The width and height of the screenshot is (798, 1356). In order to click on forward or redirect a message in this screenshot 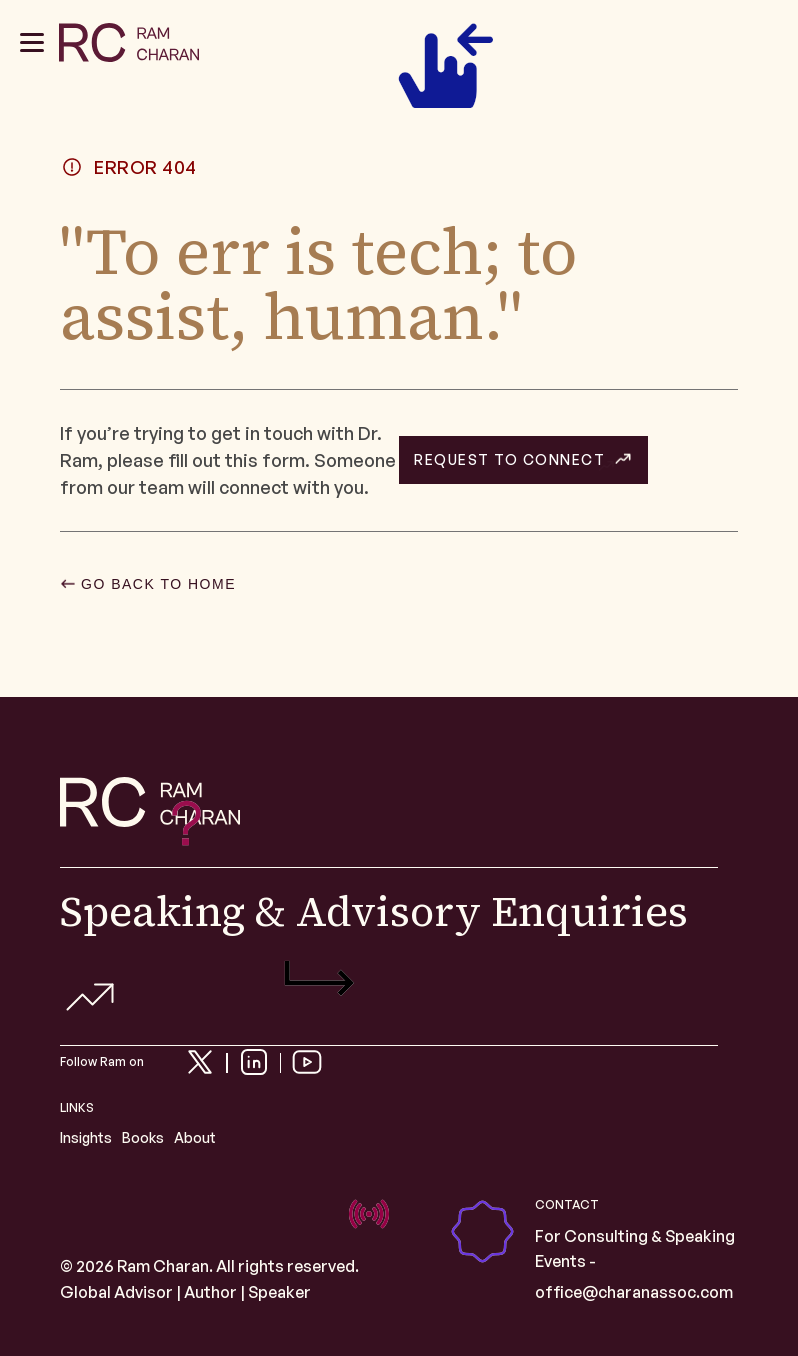, I will do `click(319, 978)`.